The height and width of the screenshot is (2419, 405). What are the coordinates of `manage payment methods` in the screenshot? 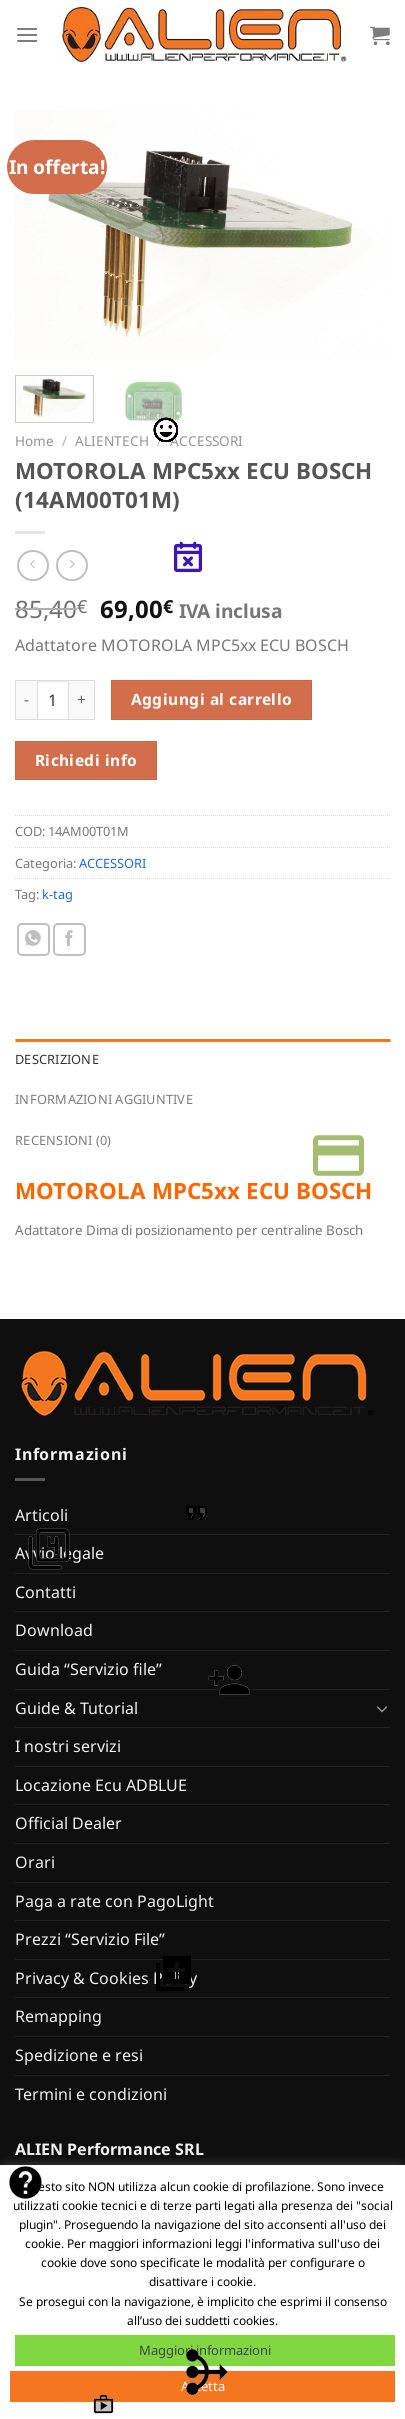 It's located at (338, 1155).